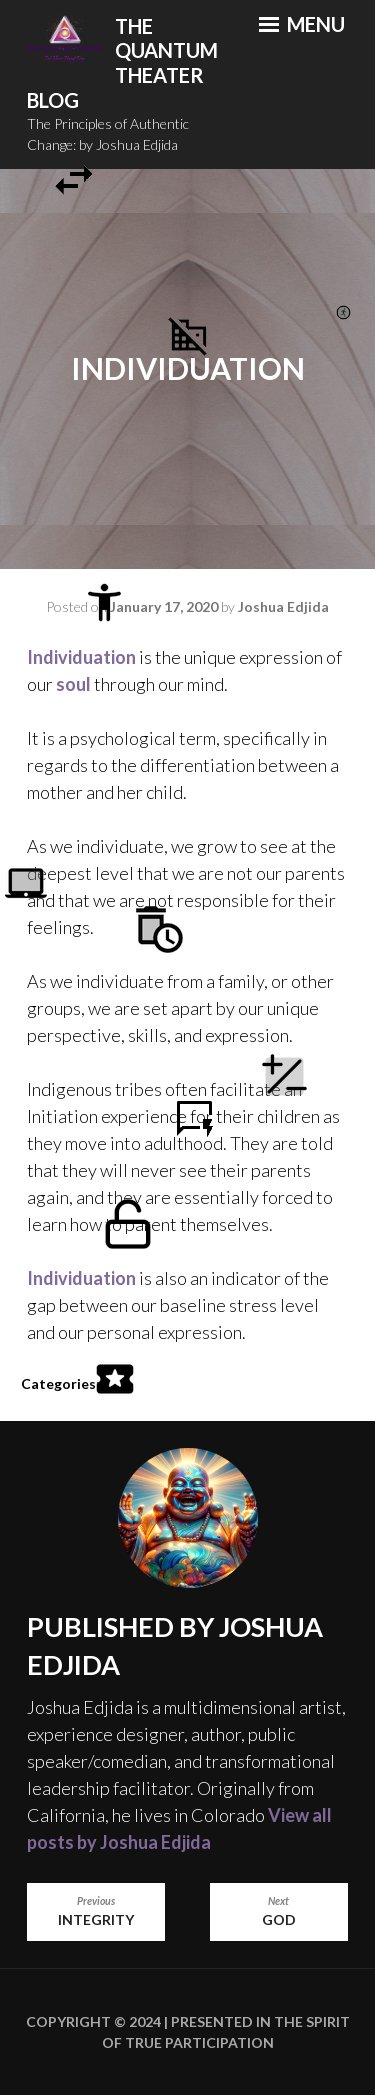  What do you see at coordinates (189, 335) in the screenshot?
I see `indicates a website or domain is unavailable` at bounding box center [189, 335].